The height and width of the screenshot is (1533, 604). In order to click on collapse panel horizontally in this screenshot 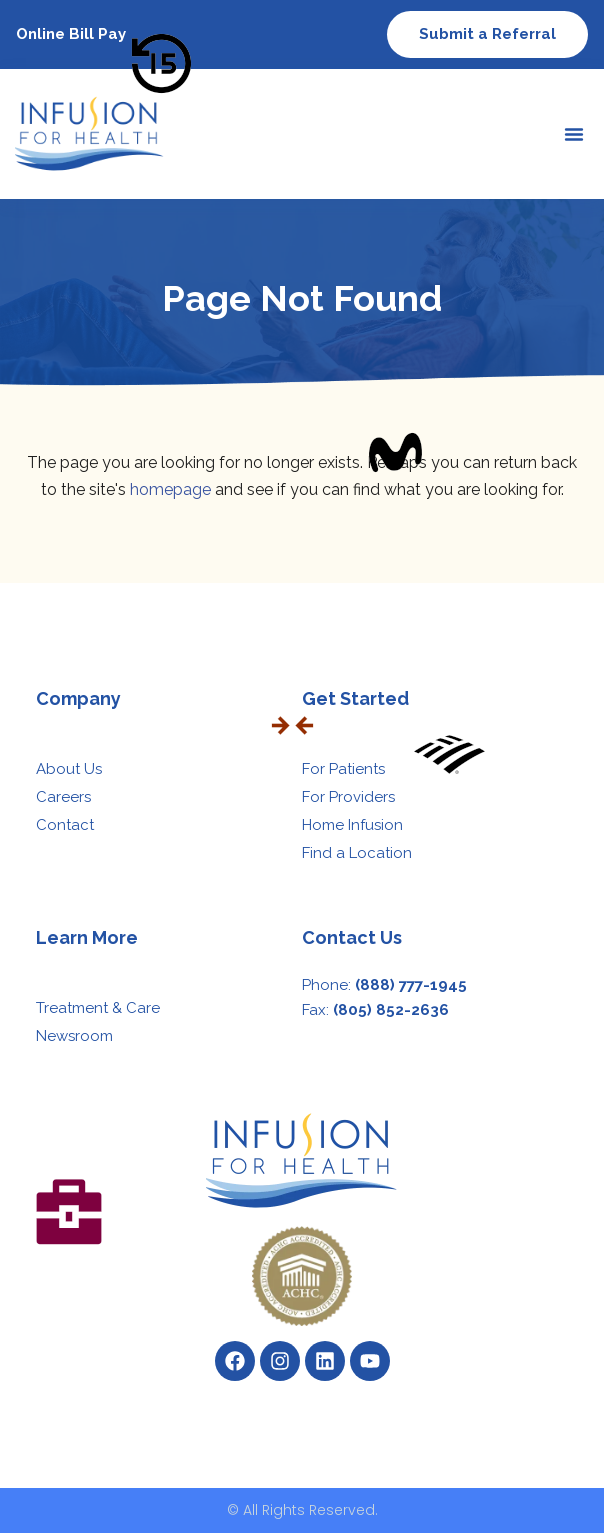, I will do `click(292, 725)`.